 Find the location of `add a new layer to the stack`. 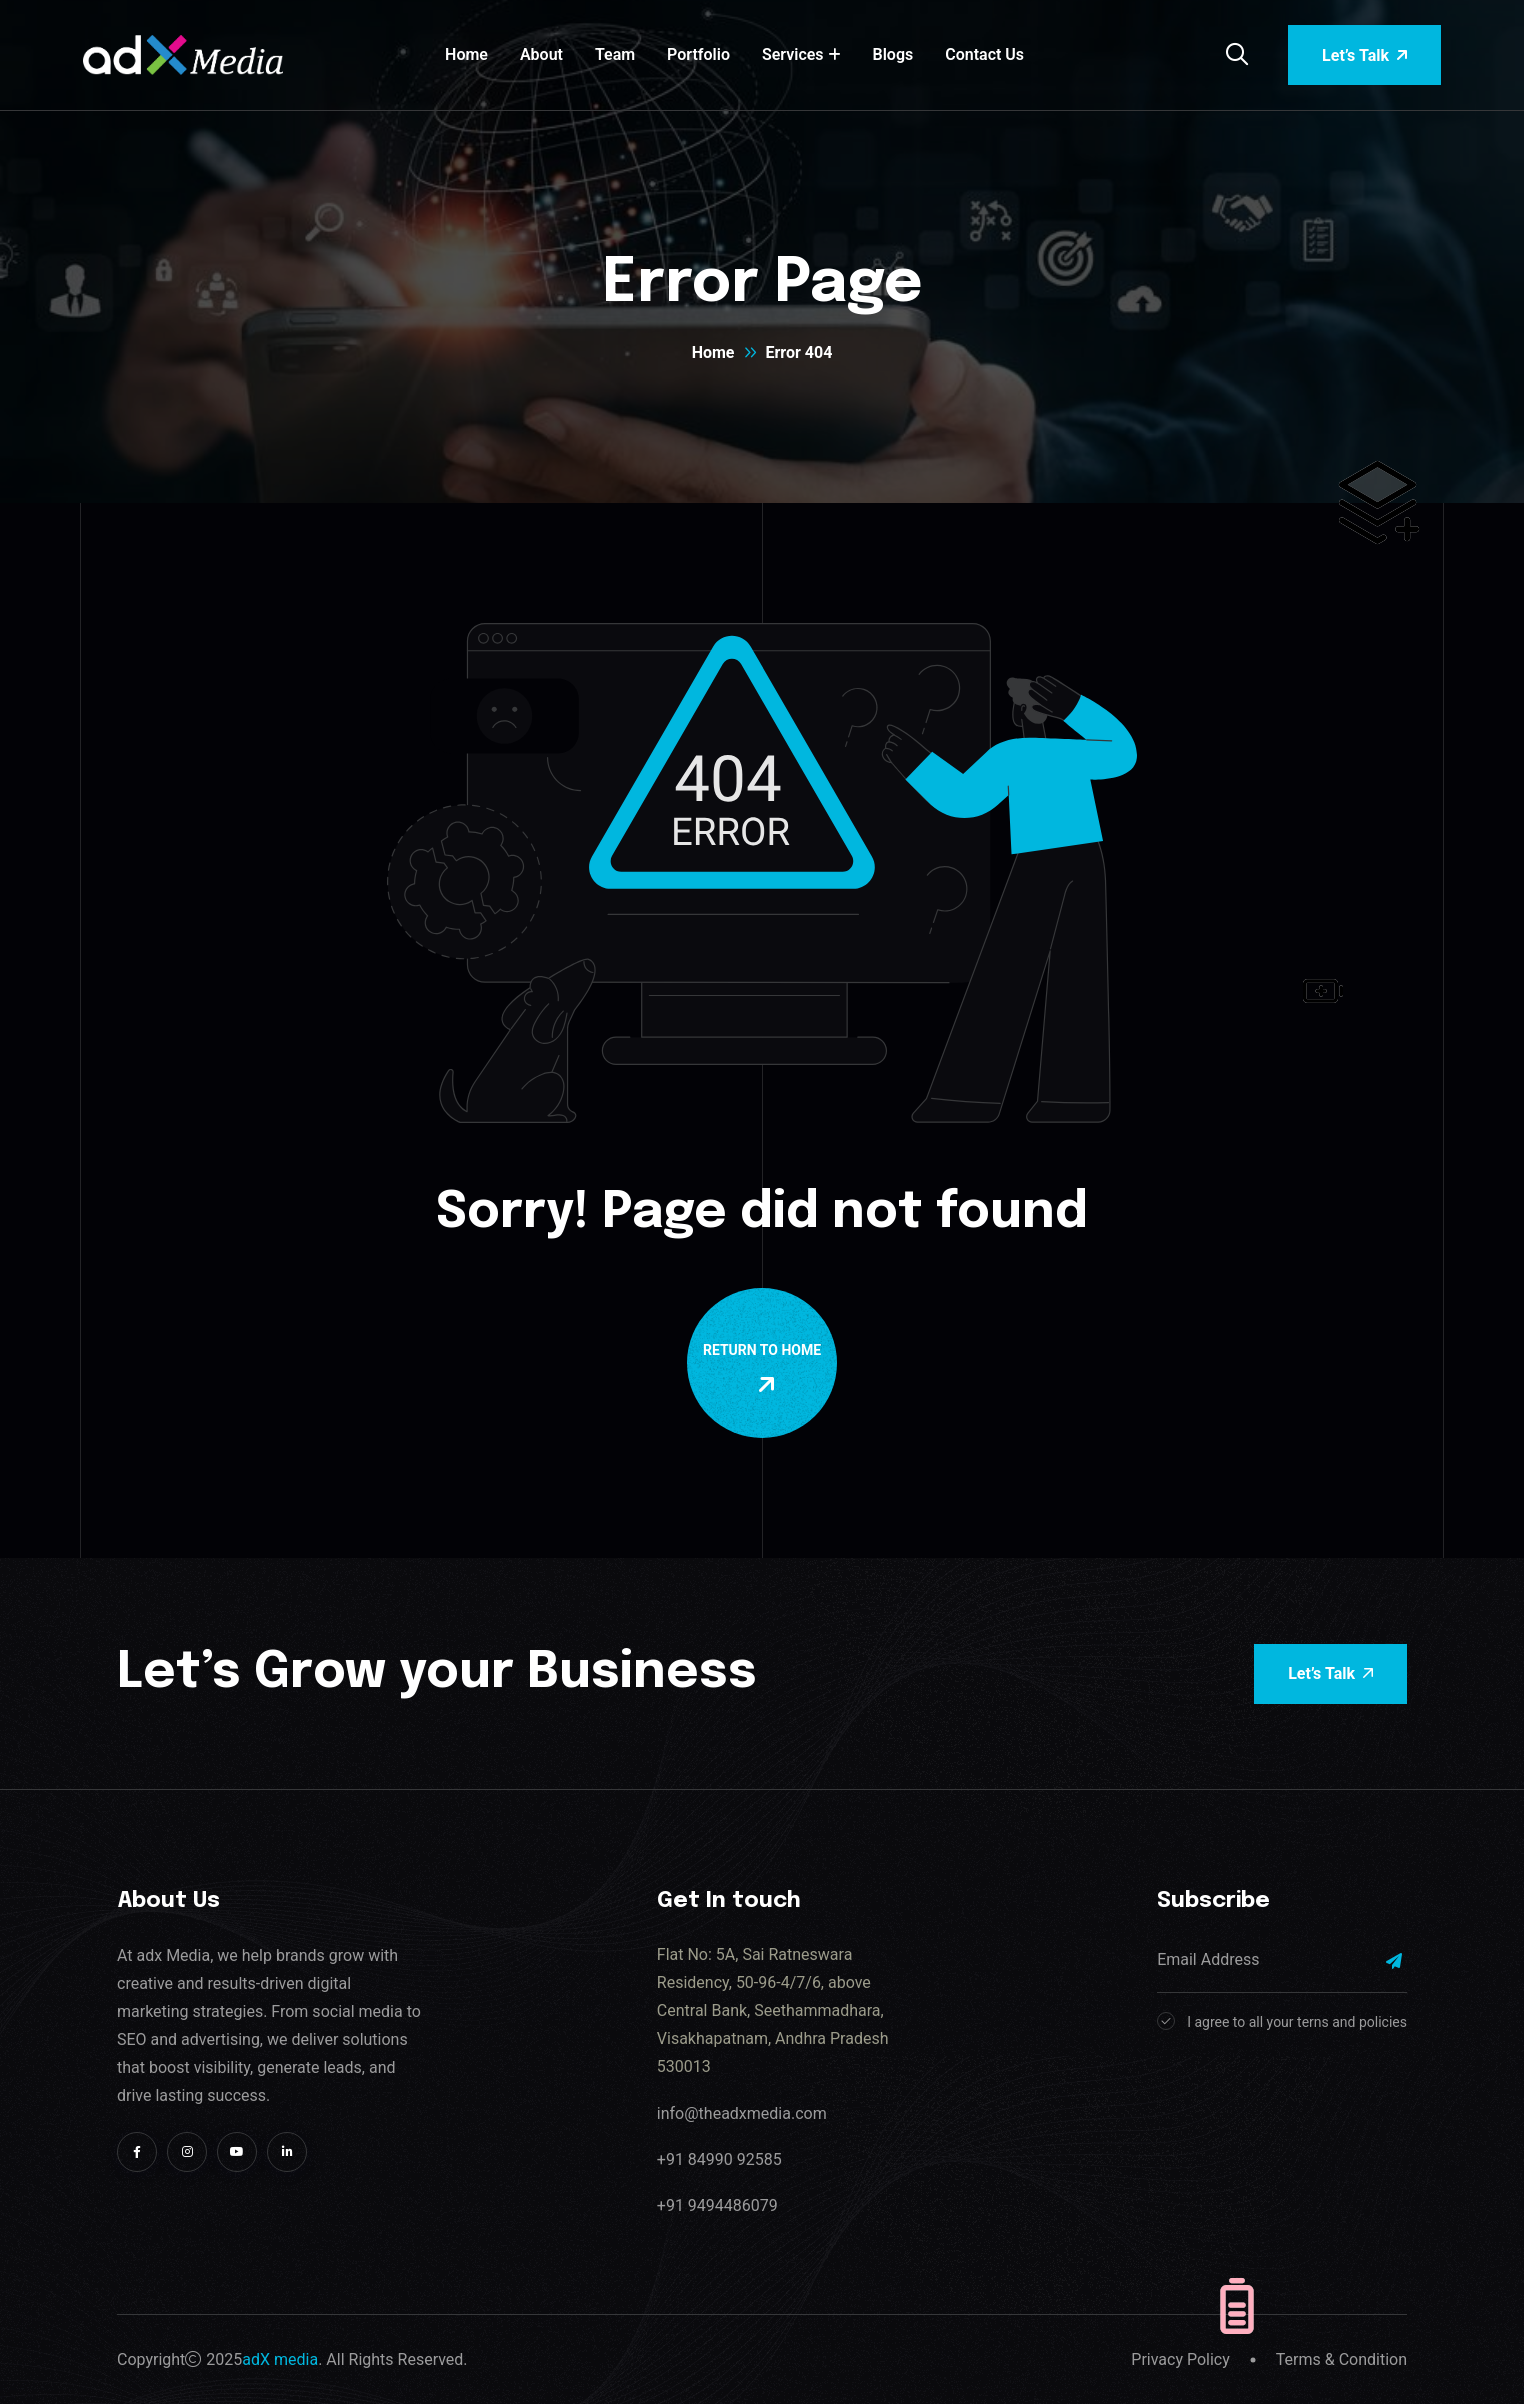

add a new layer to the stack is located at coordinates (1377, 502).